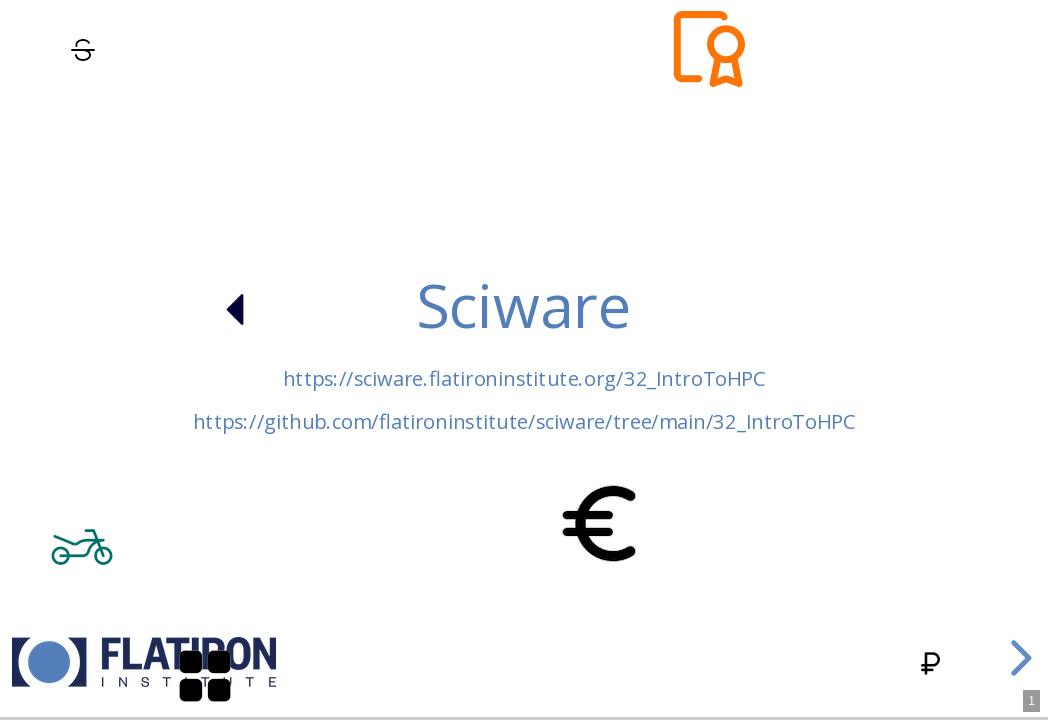 This screenshot has width=1048, height=720. What do you see at coordinates (205, 676) in the screenshot?
I see `view items in grid layout` at bounding box center [205, 676].